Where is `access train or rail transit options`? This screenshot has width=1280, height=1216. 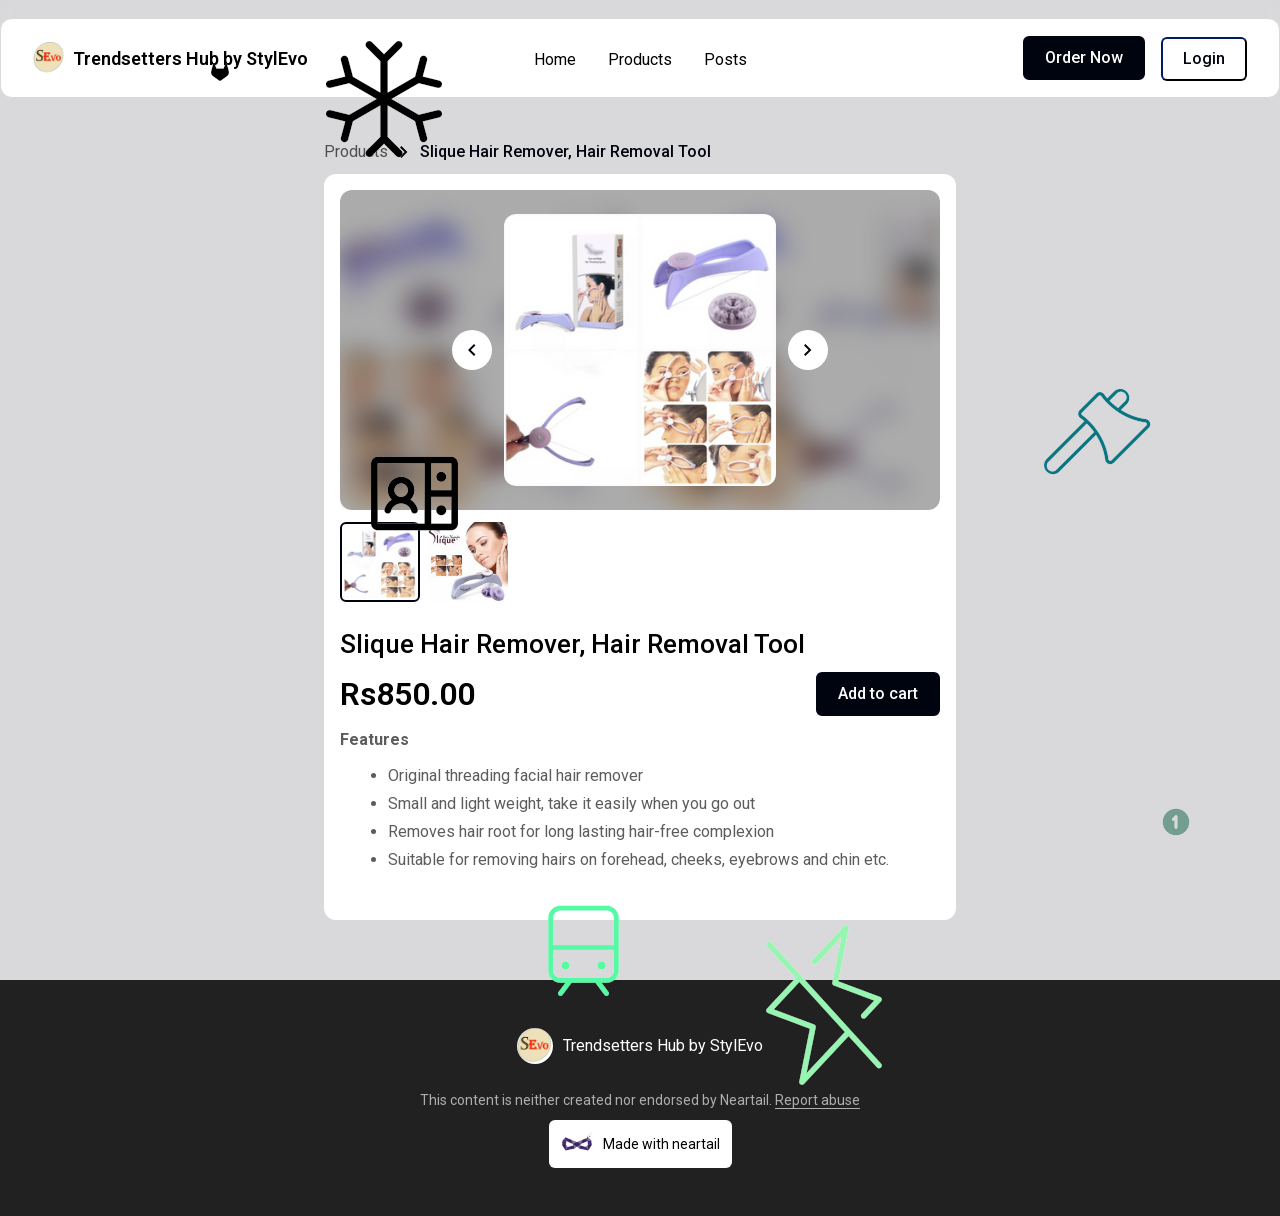
access train or rail transit options is located at coordinates (583, 947).